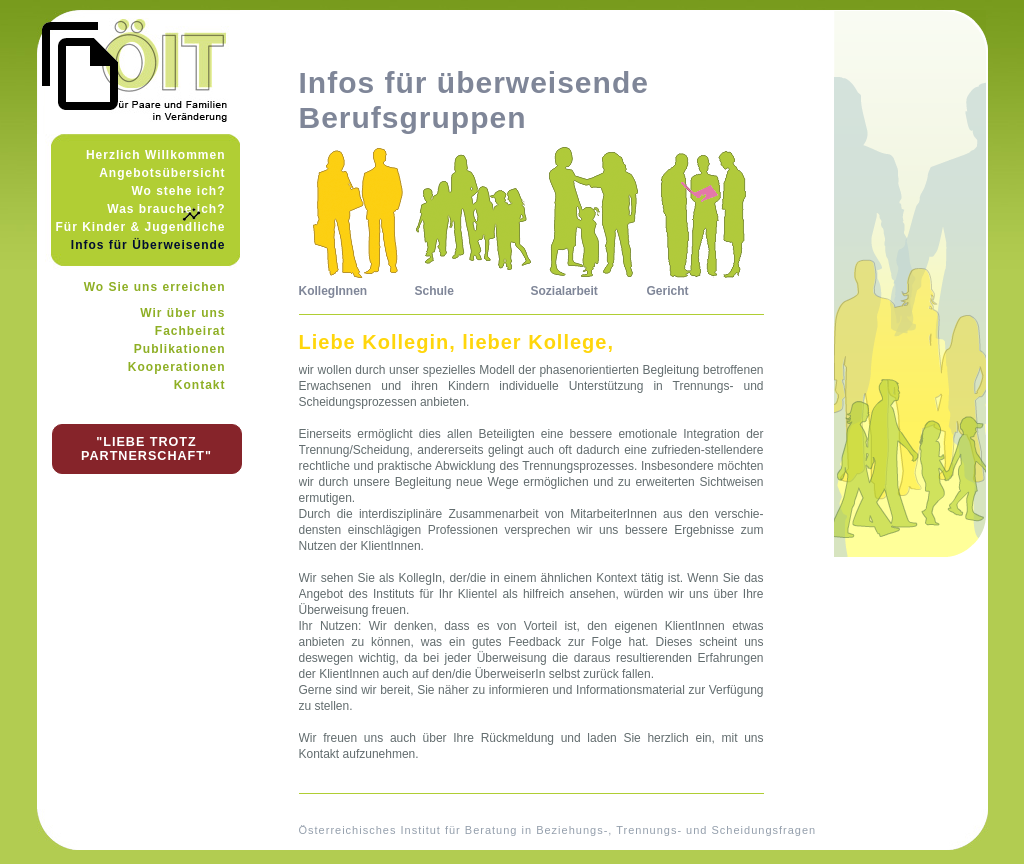 The image size is (1024, 864). I want to click on copy file to clipboard, so click(82, 66).